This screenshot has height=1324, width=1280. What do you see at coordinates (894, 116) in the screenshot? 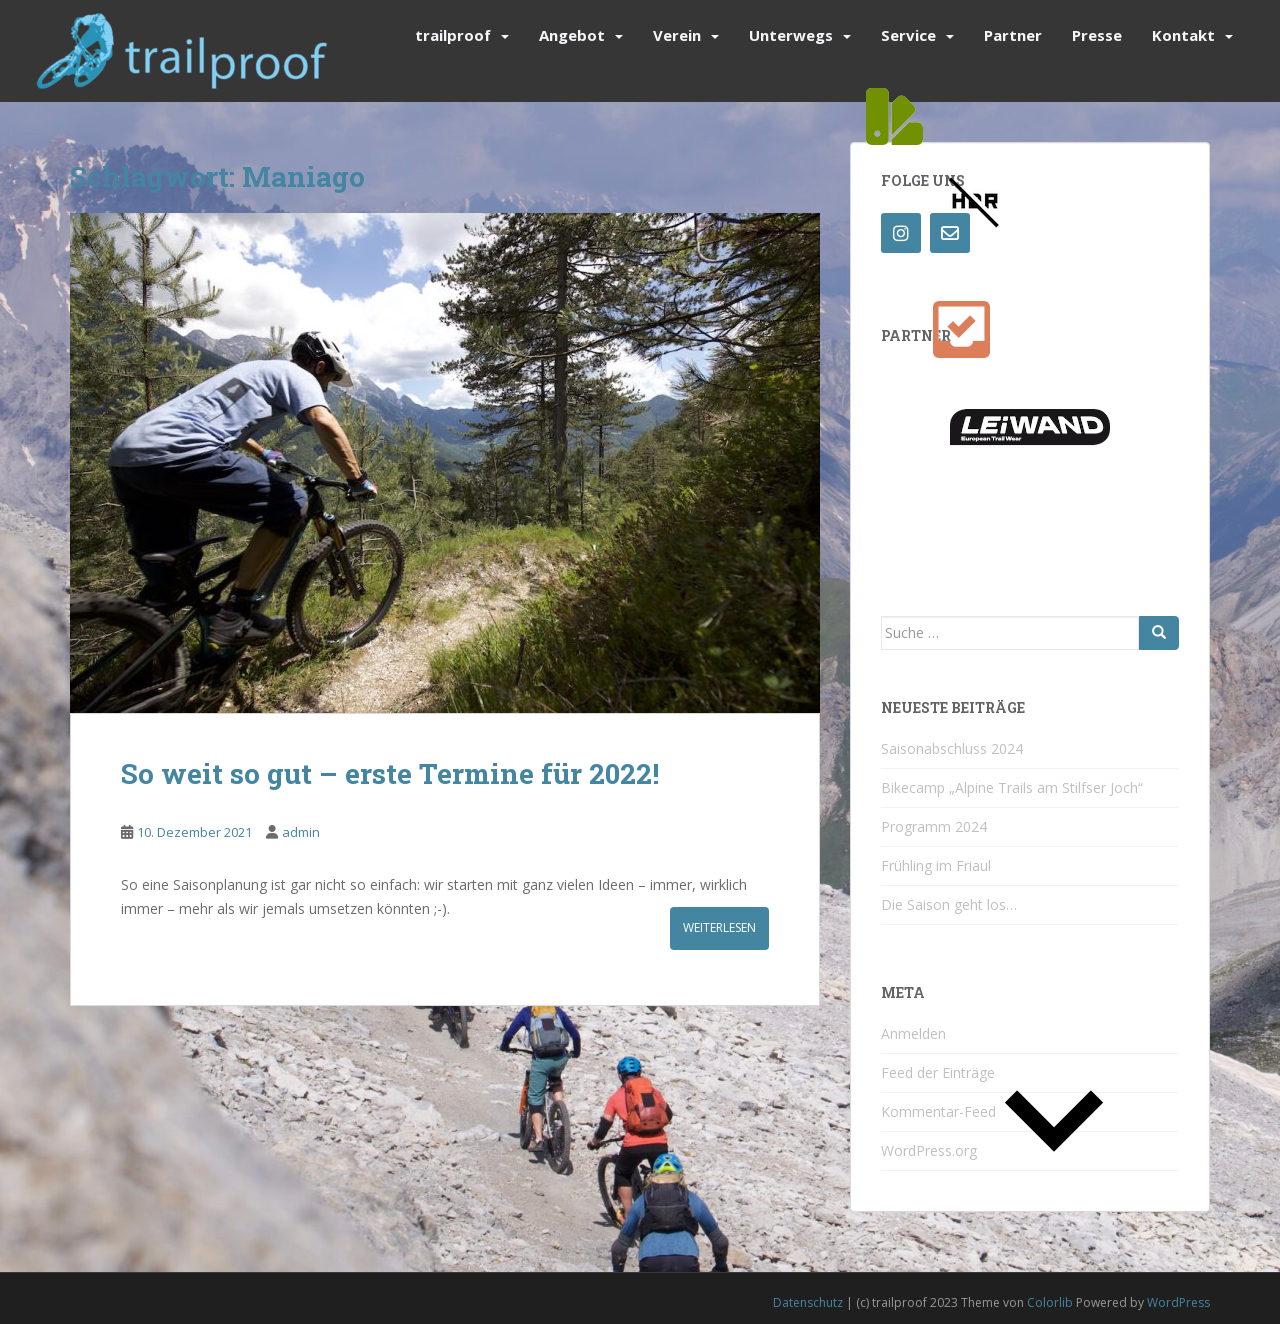
I see `open color picker or palette options` at bounding box center [894, 116].